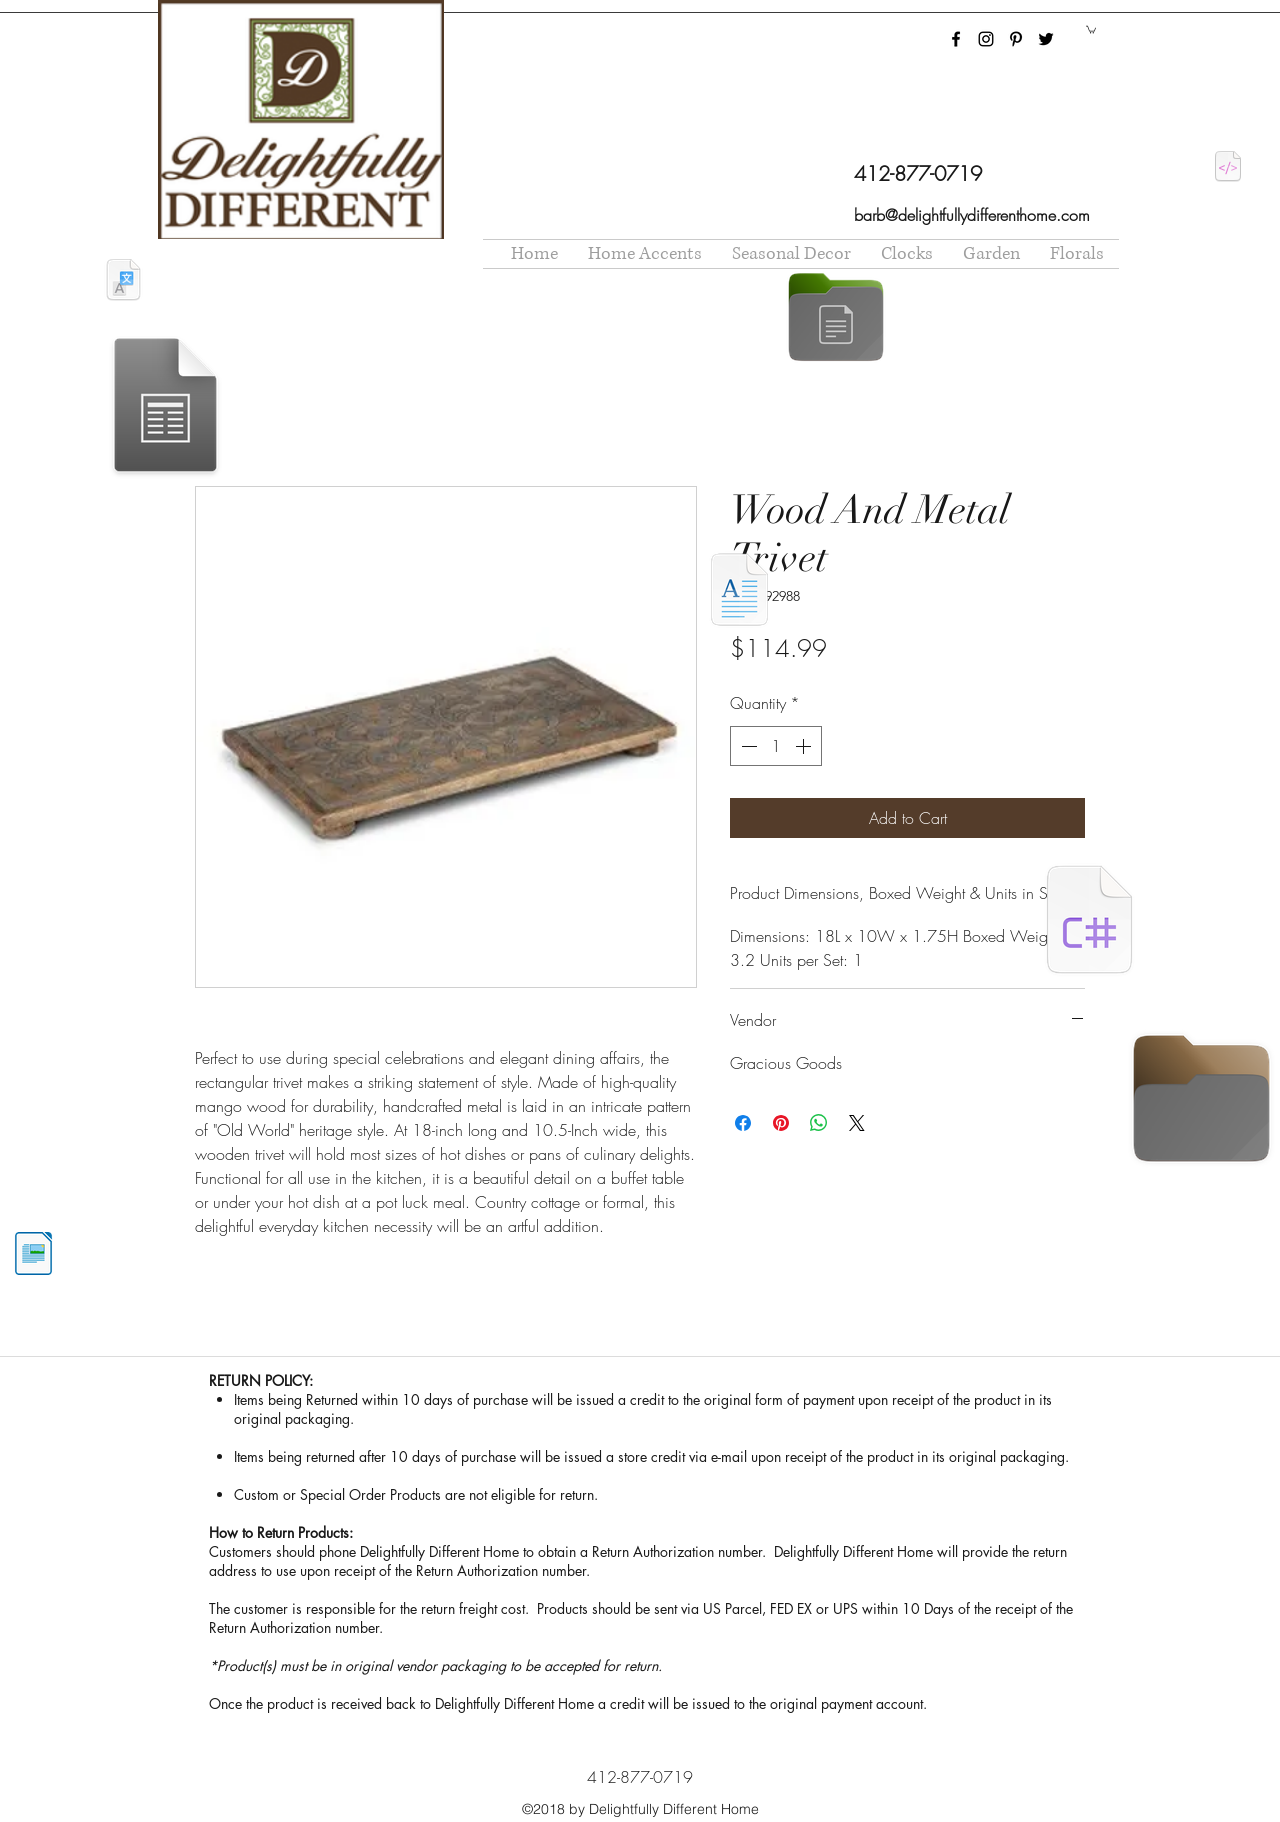  I want to click on open your documents folder, so click(836, 317).